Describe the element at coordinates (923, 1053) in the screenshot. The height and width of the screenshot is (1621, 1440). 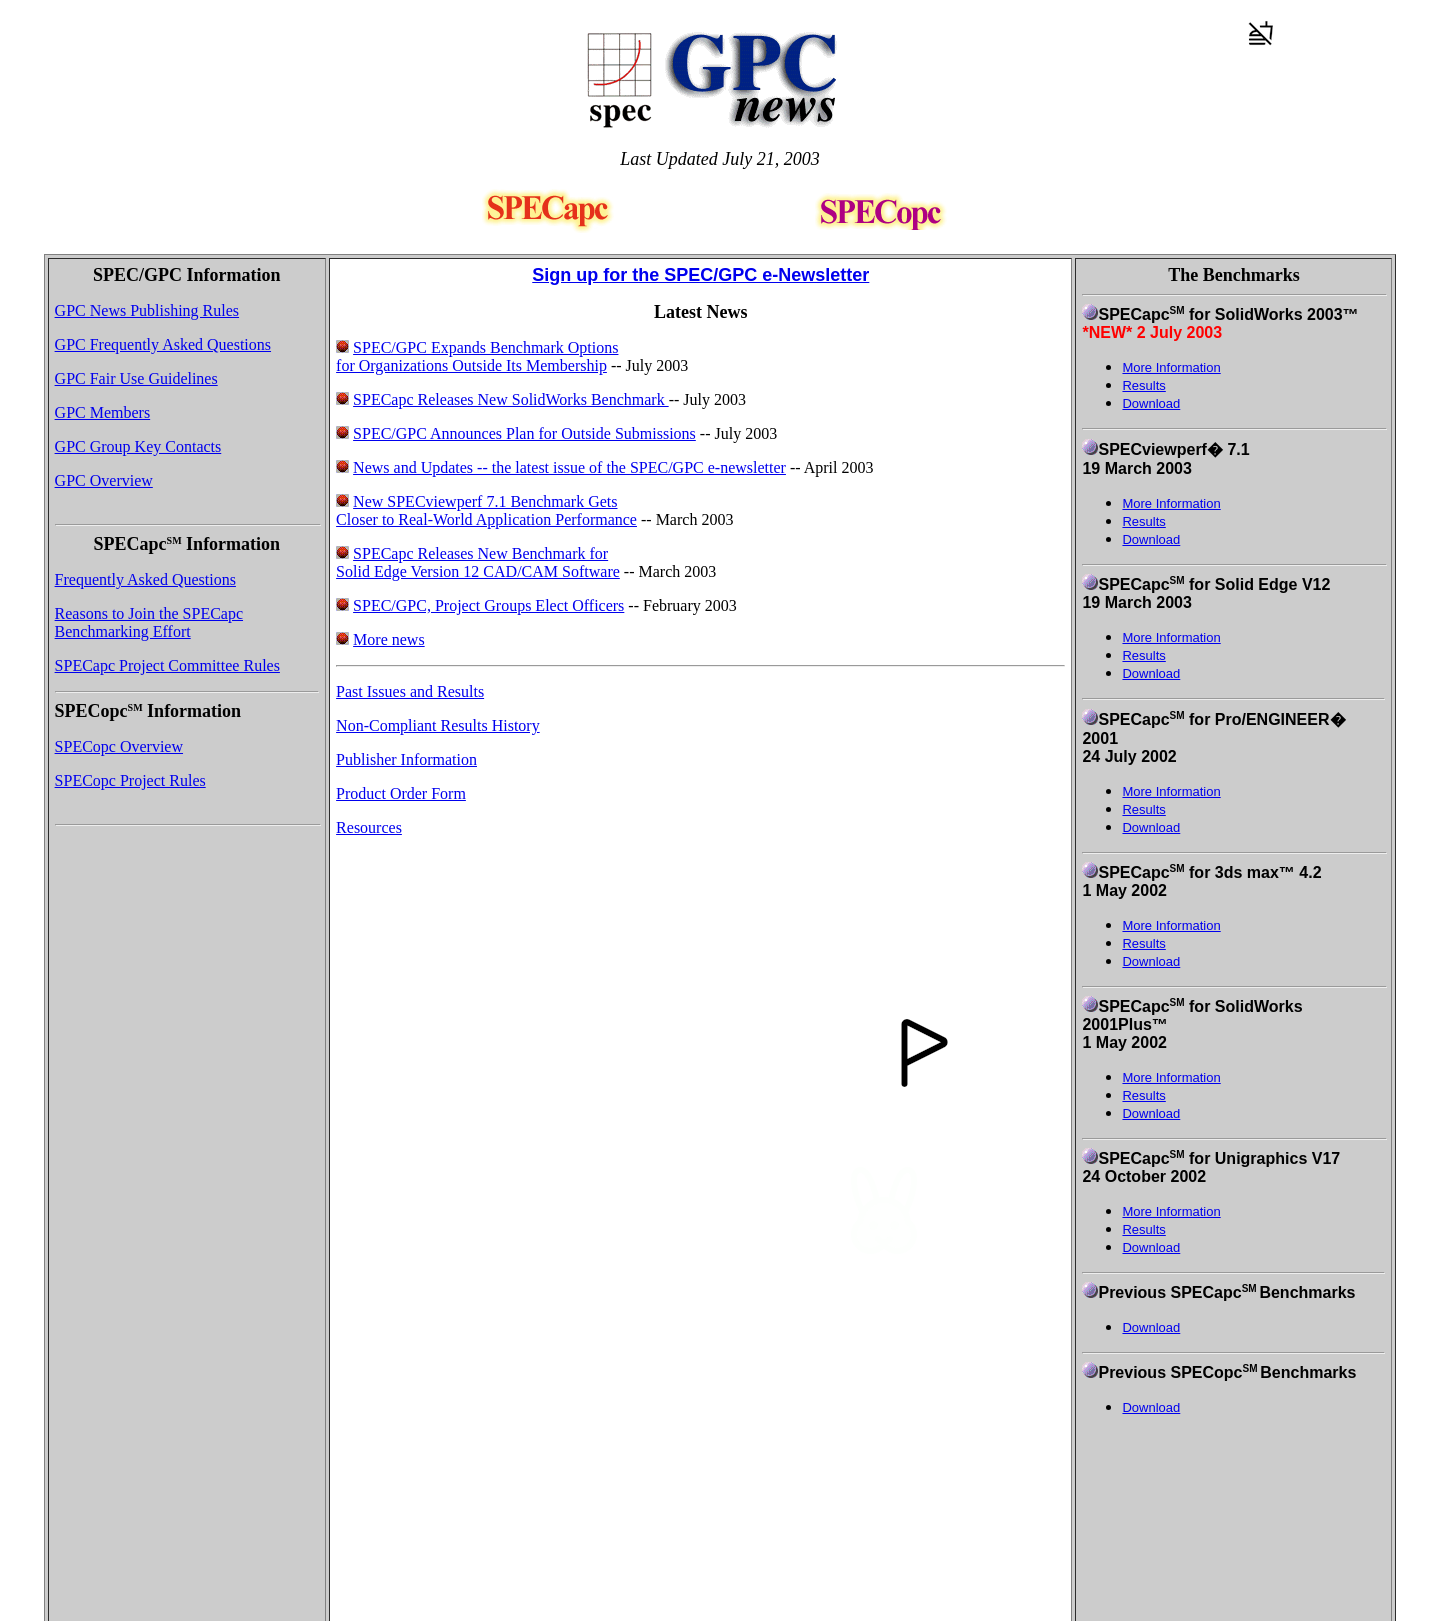
I see `flag or mark an item for review` at that location.